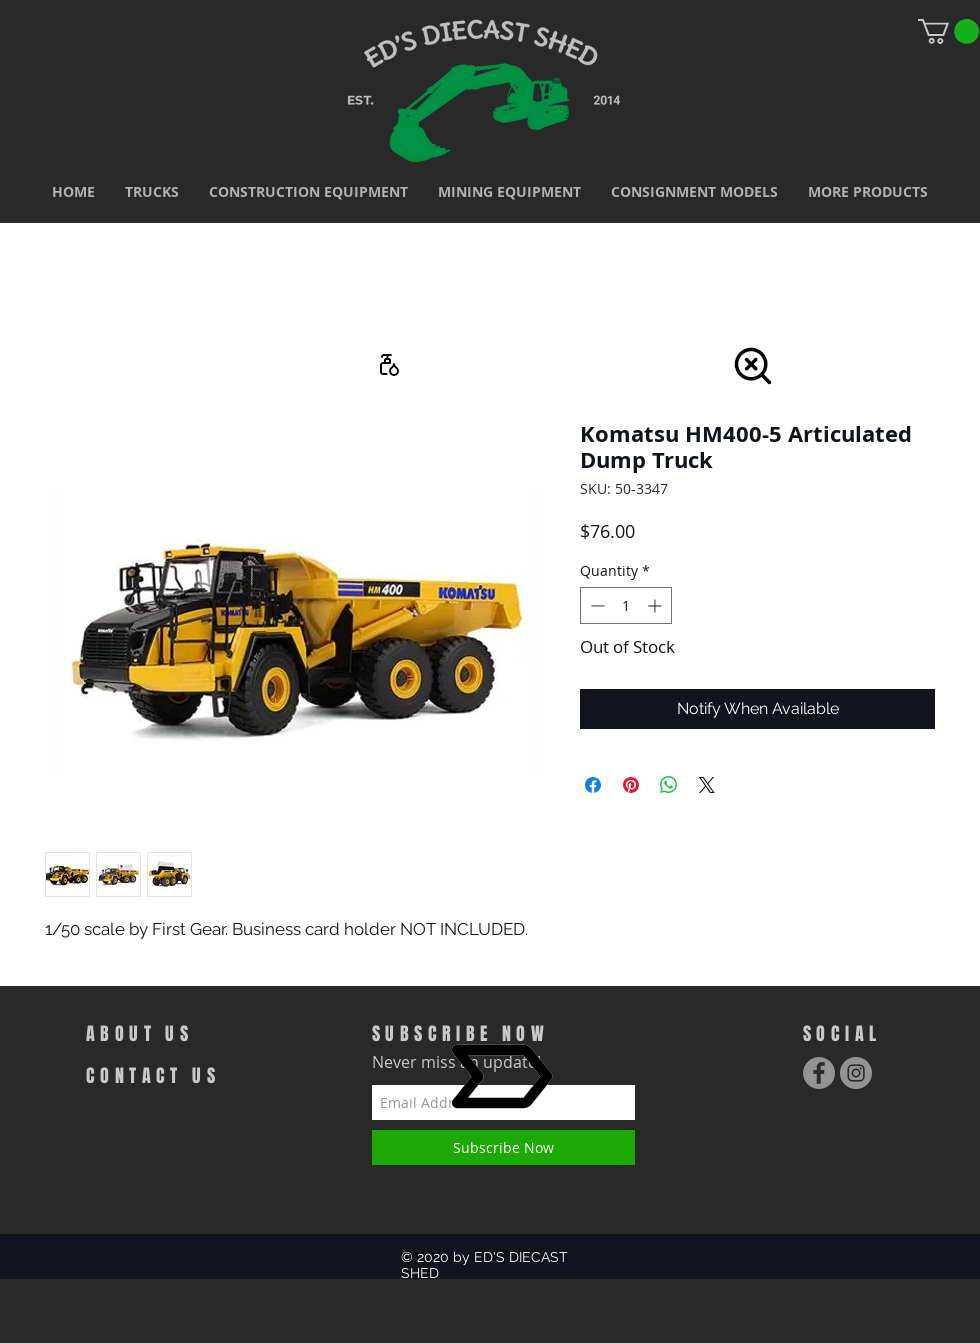 This screenshot has height=1343, width=980. I want to click on clear search query, so click(753, 366).